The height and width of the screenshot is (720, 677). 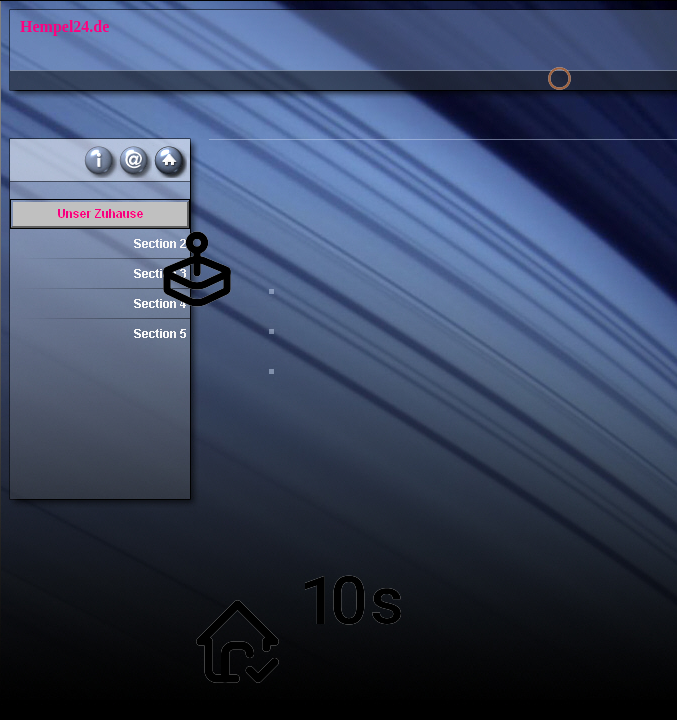 I want to click on open apple arcade gaming service, so click(x=197, y=269).